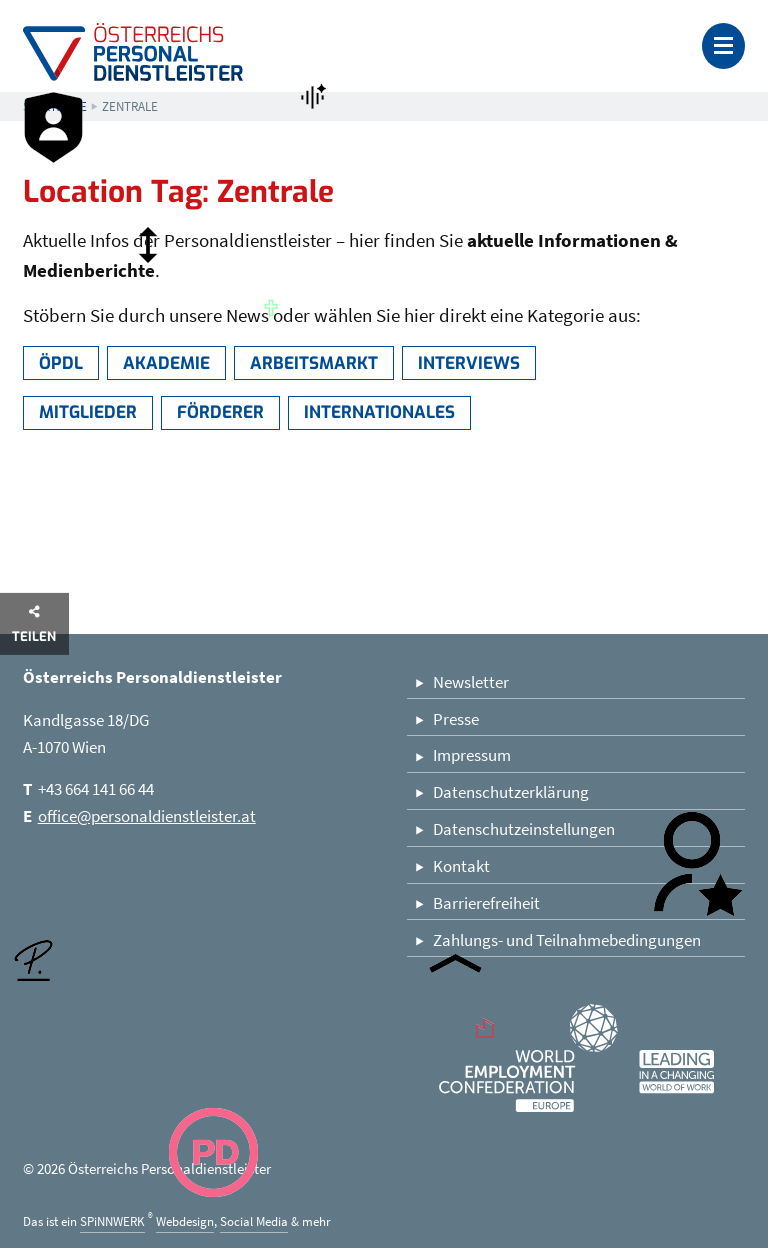 The width and height of the screenshot is (768, 1248). Describe the element at coordinates (53, 127) in the screenshot. I see `access user privacy or security settings` at that location.